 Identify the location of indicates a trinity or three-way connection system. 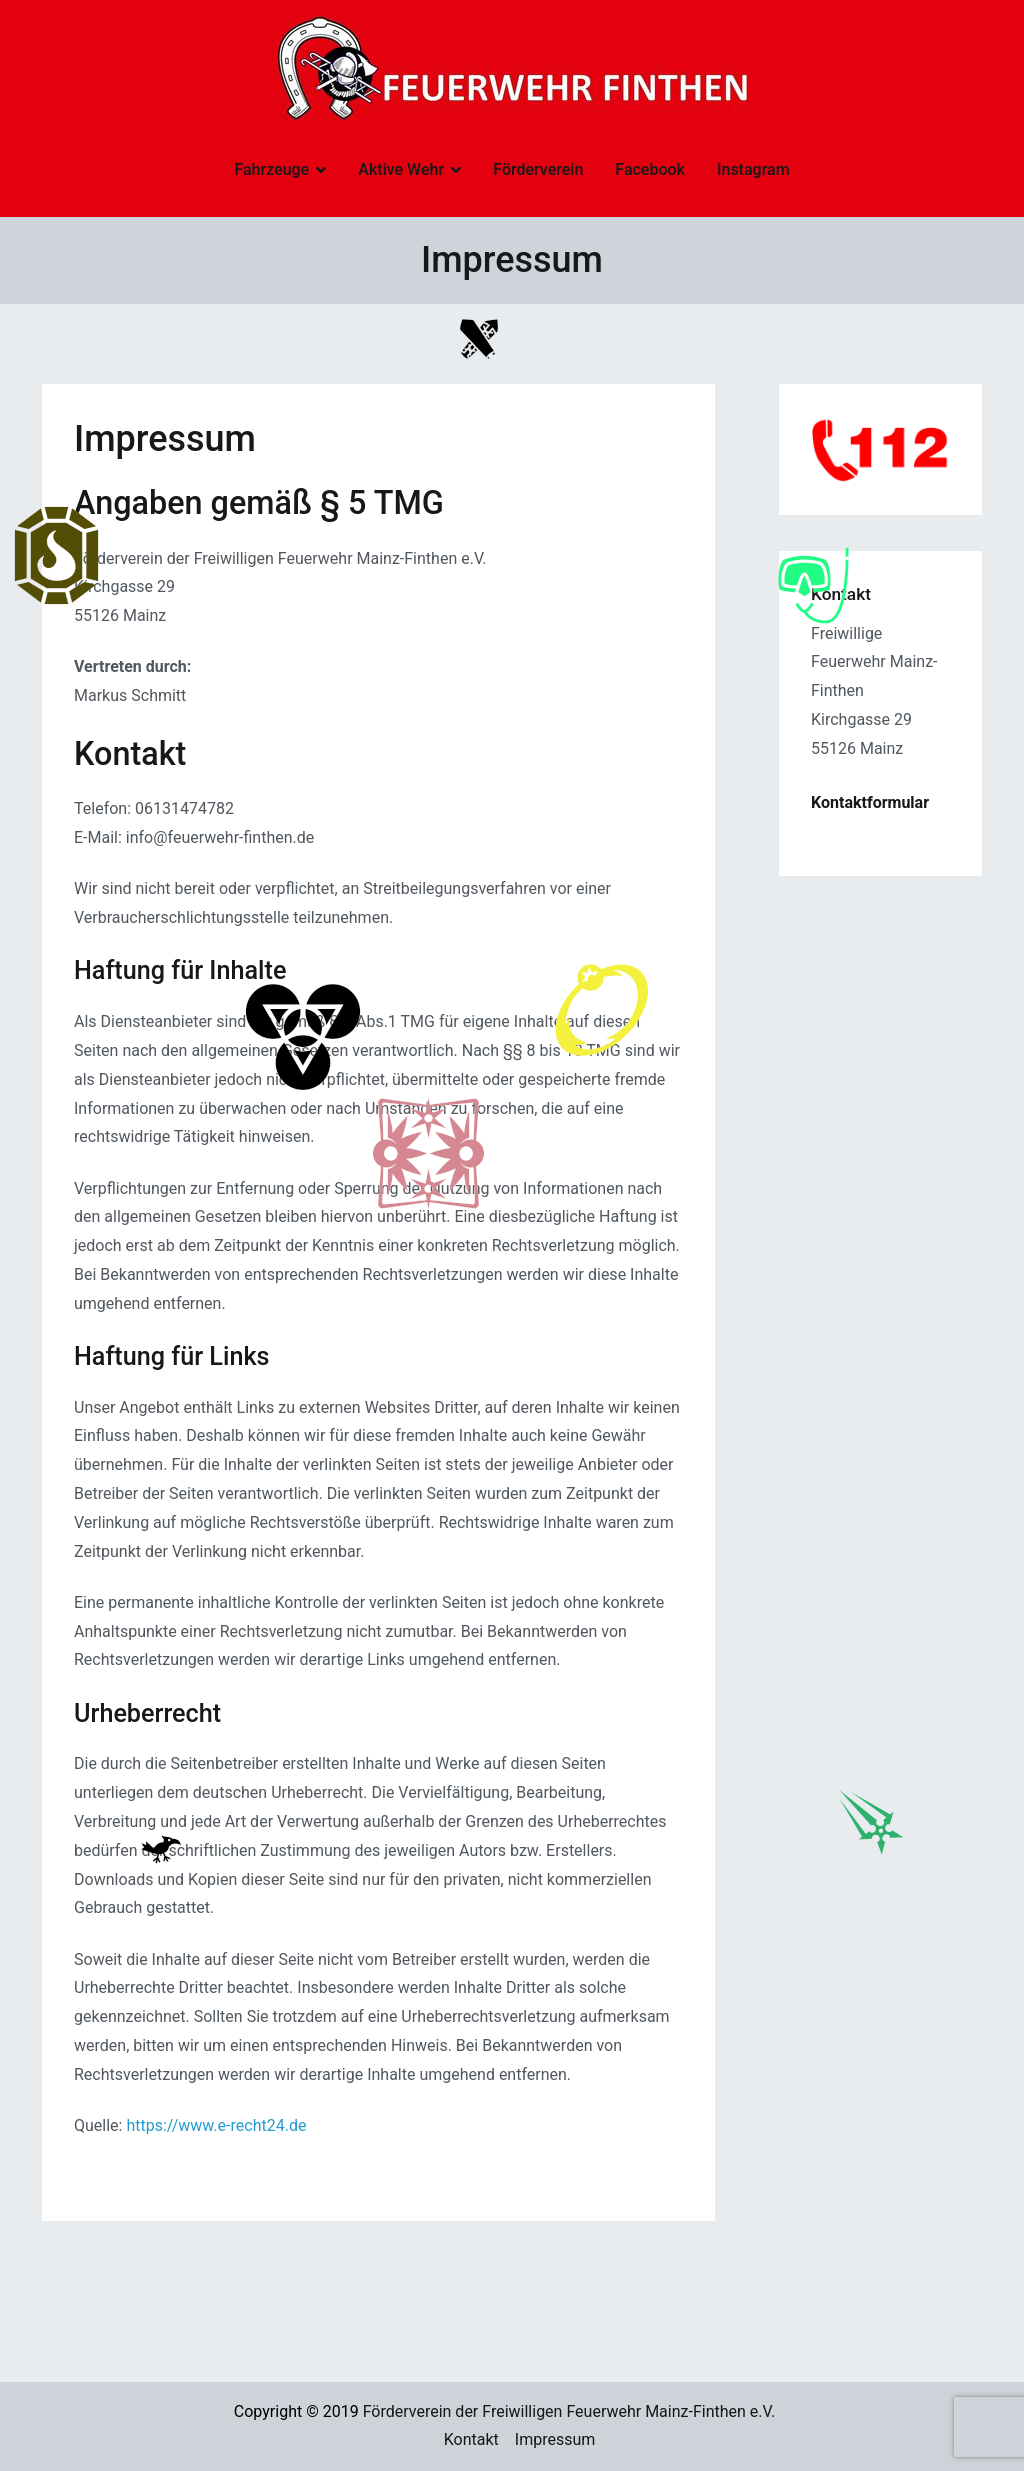
(302, 1036).